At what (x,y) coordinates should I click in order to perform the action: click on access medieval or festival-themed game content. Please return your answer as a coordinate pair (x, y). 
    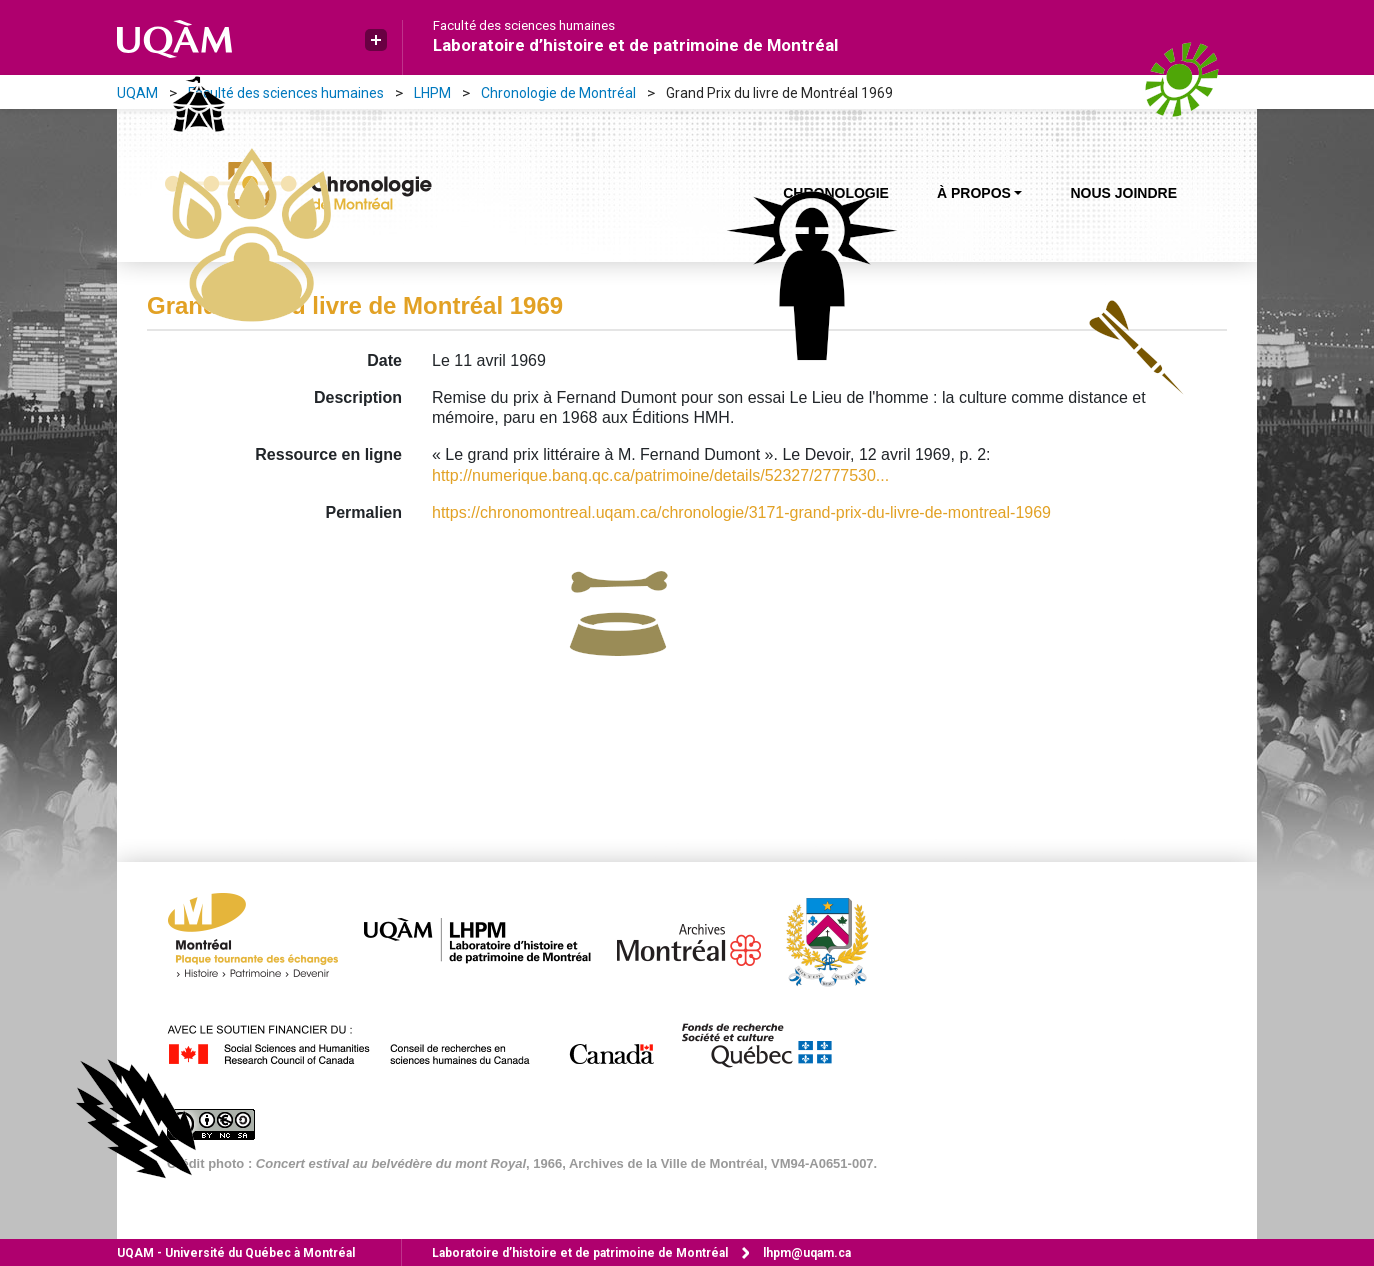
    Looking at the image, I should click on (199, 104).